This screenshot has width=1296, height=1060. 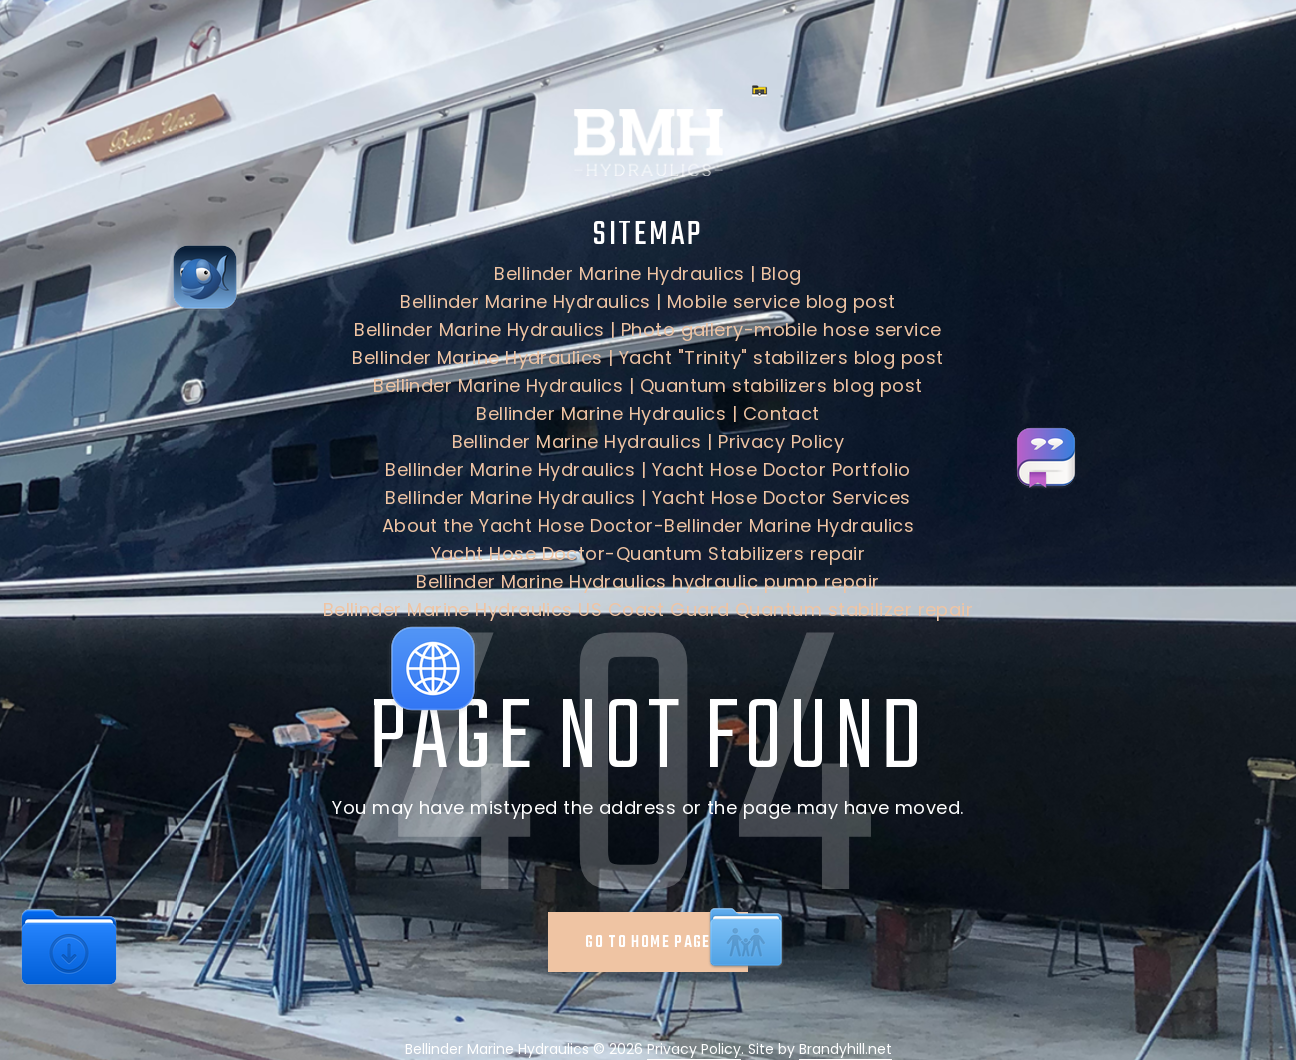 I want to click on folder for pokémon ultra ball collection or related game files, so click(x=759, y=91).